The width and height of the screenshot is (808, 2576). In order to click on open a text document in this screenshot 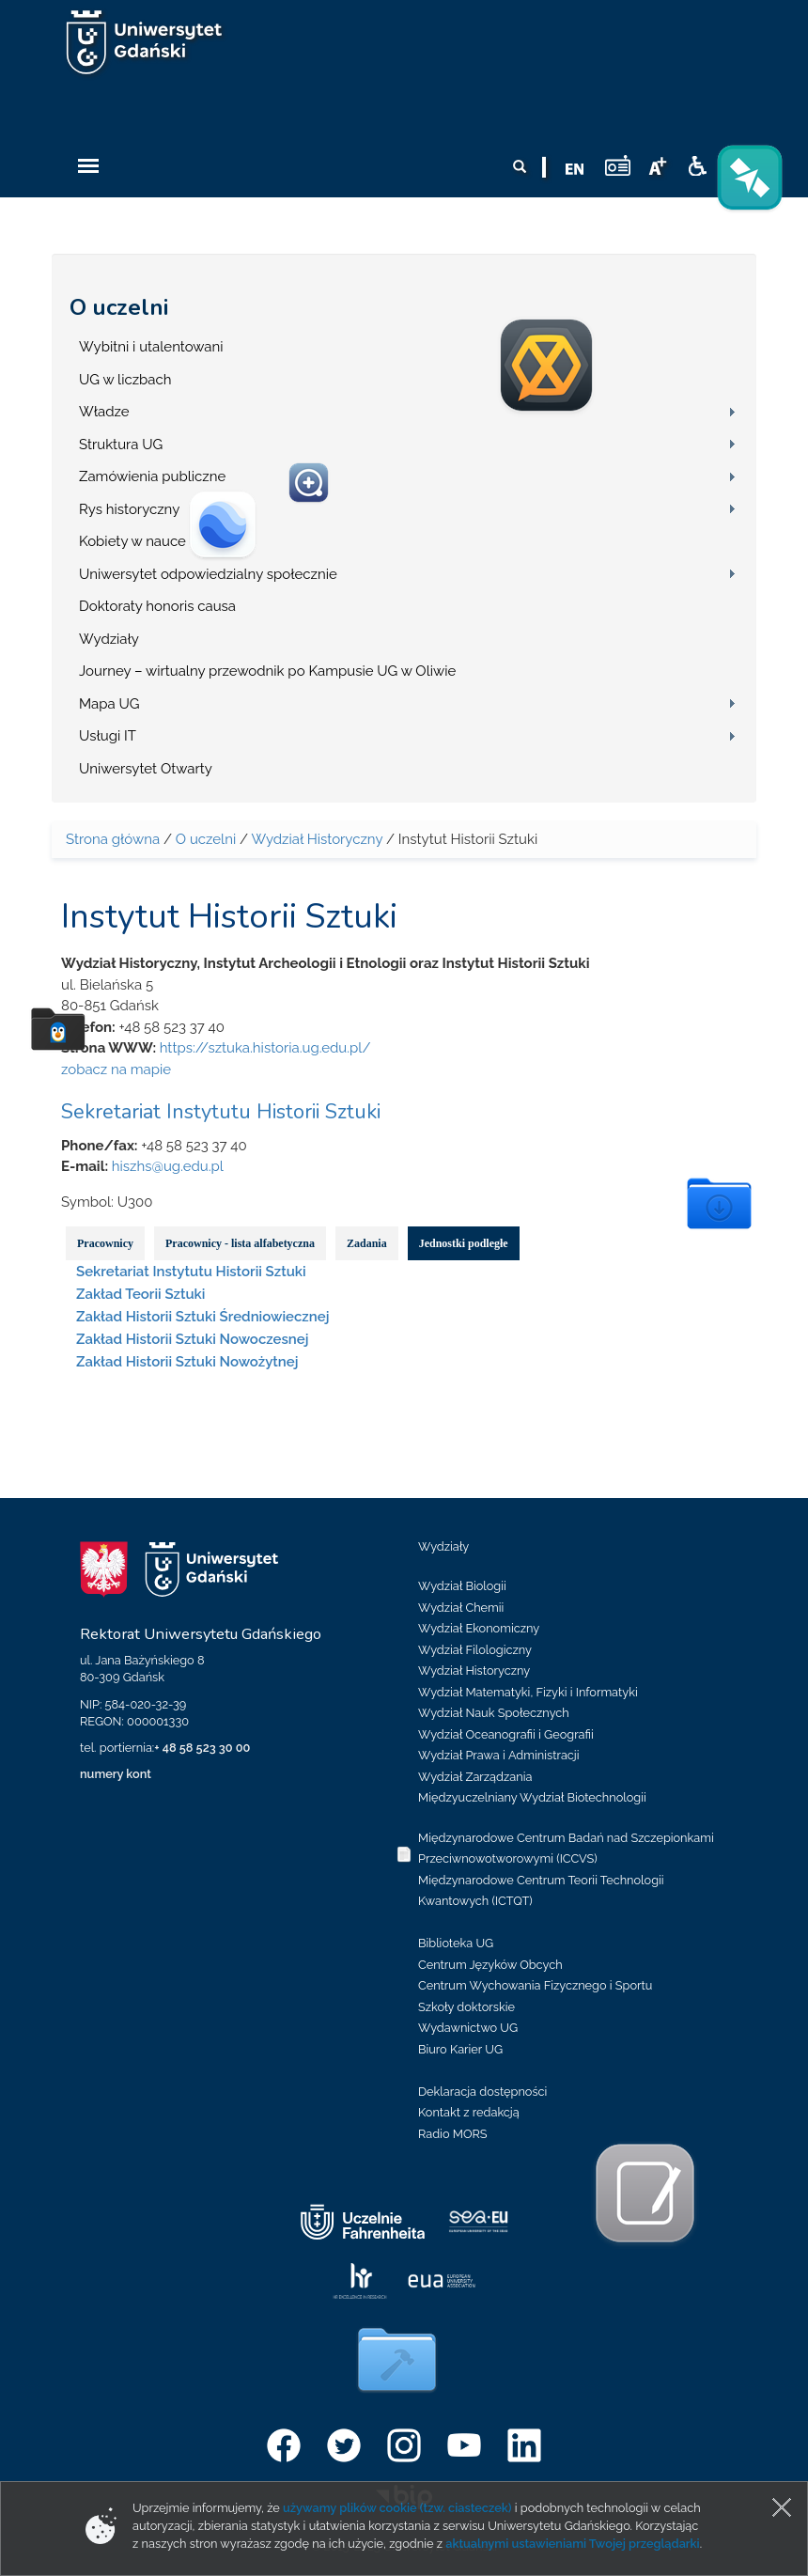, I will do `click(404, 1854)`.